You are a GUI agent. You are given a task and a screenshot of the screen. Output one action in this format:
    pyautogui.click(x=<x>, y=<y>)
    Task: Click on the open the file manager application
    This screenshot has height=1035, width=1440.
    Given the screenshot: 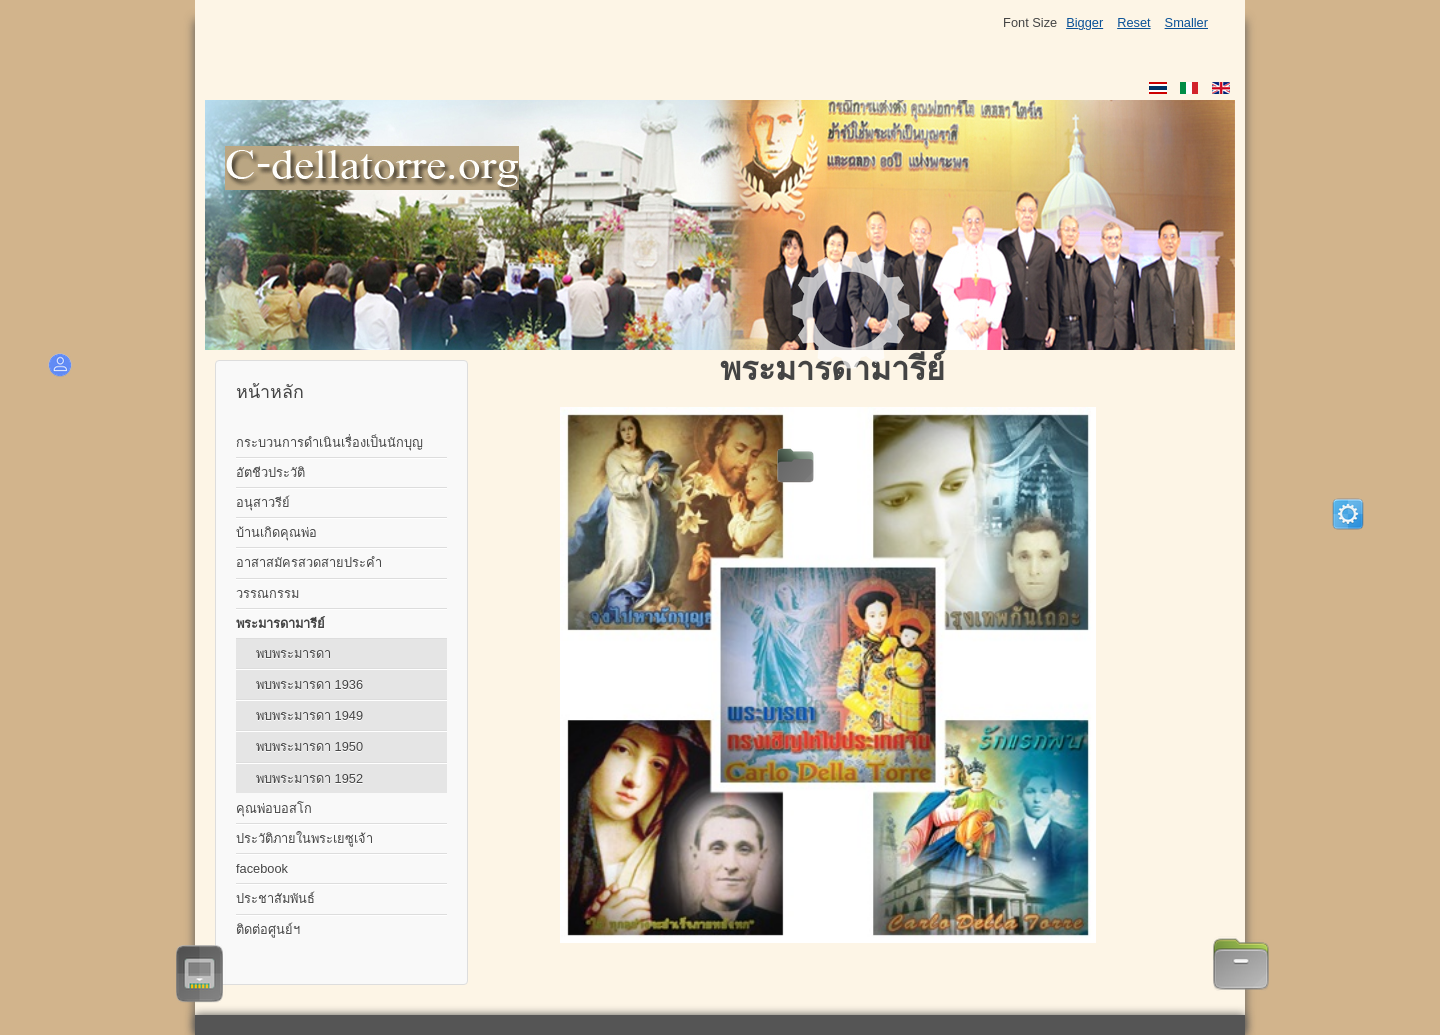 What is the action you would take?
    pyautogui.click(x=1241, y=964)
    